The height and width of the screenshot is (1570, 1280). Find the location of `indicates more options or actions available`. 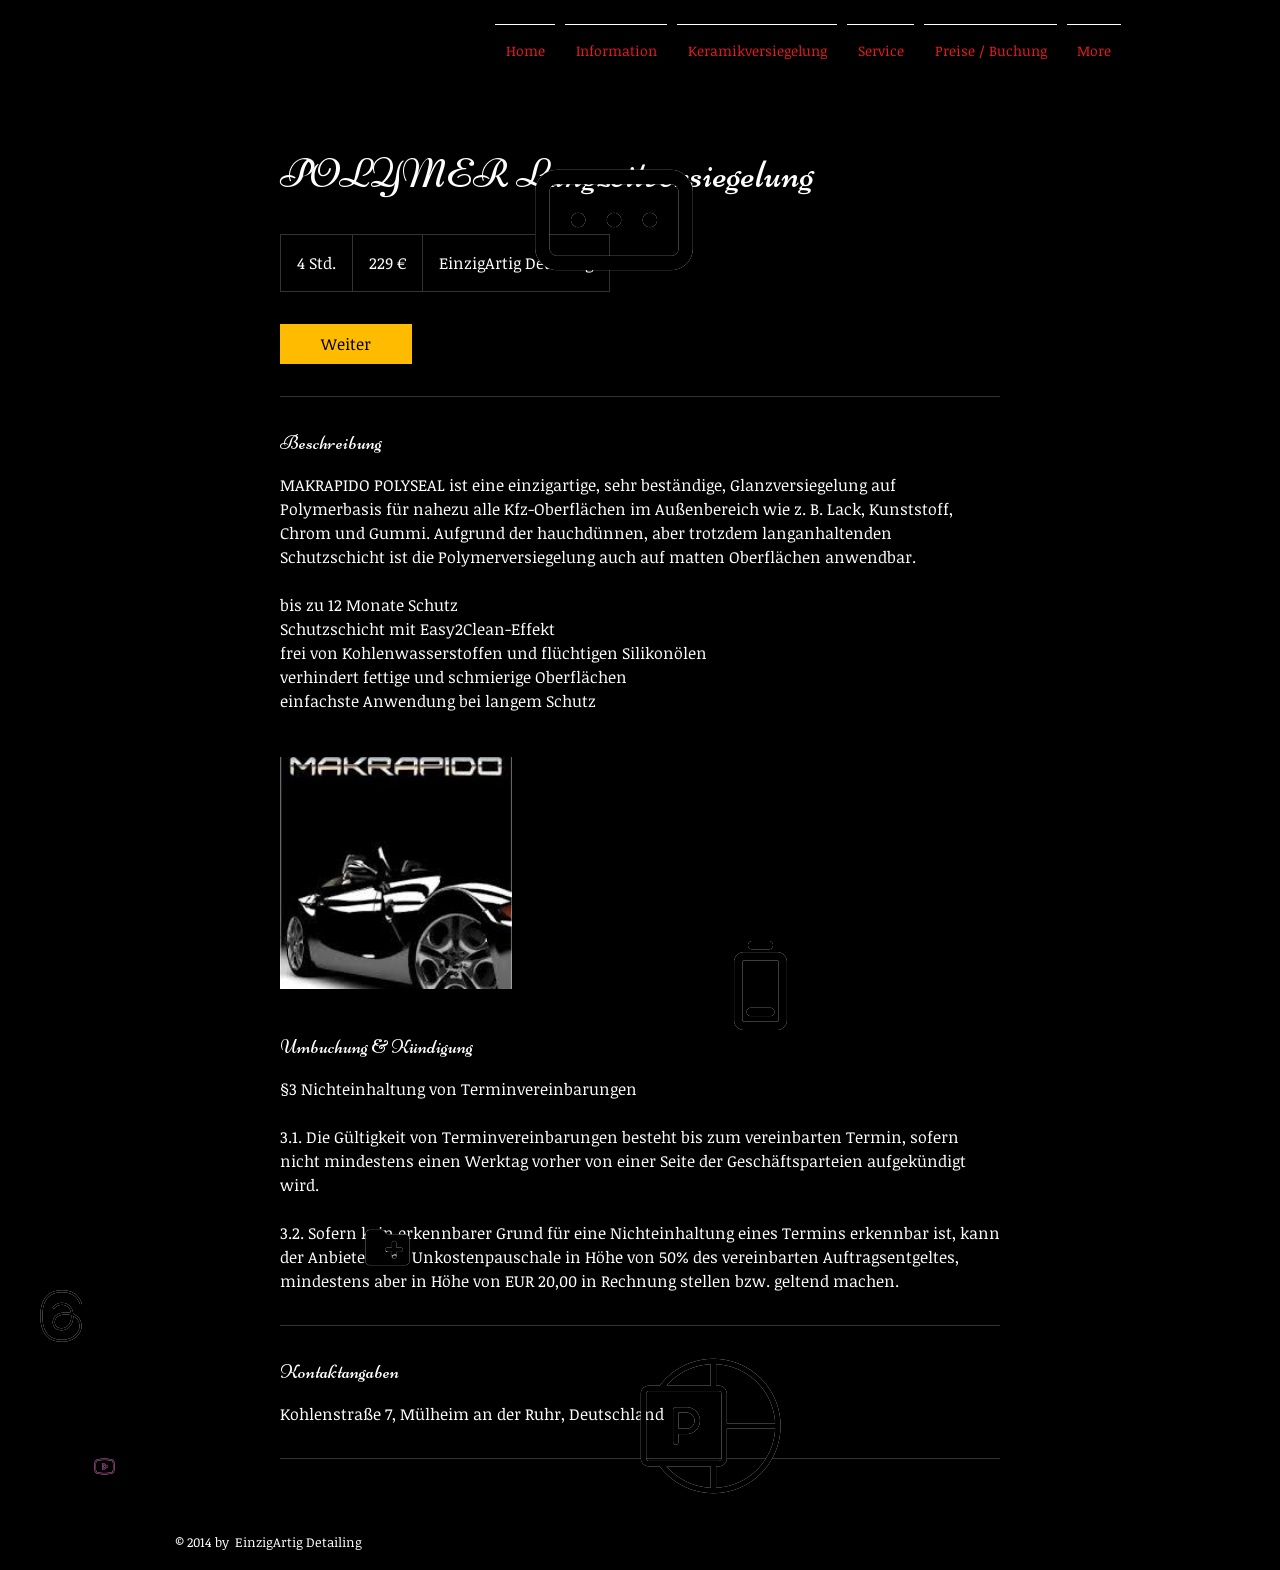

indicates more options or actions available is located at coordinates (614, 220).